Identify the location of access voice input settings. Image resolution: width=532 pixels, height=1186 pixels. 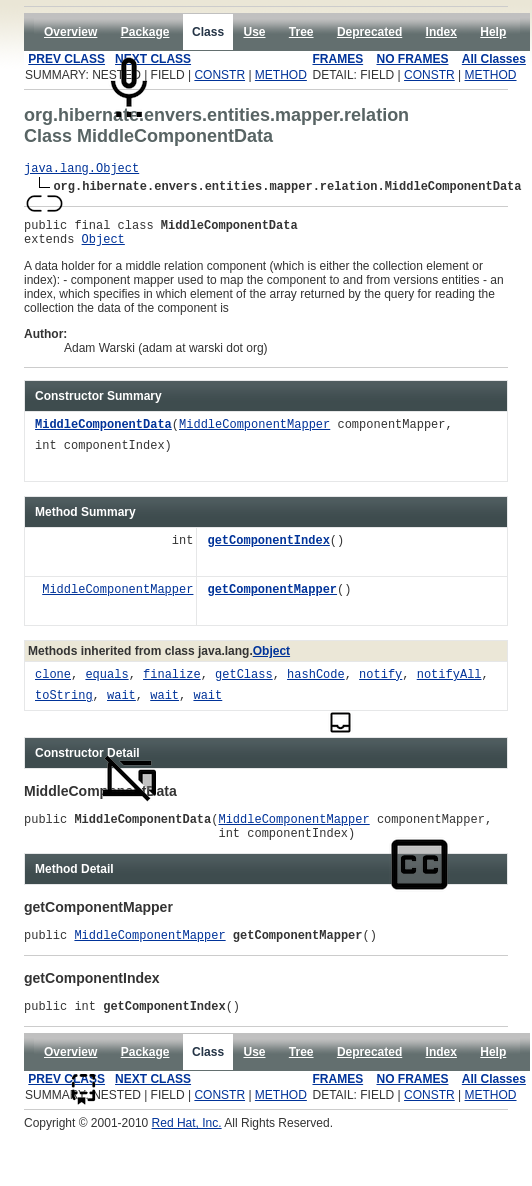
(129, 86).